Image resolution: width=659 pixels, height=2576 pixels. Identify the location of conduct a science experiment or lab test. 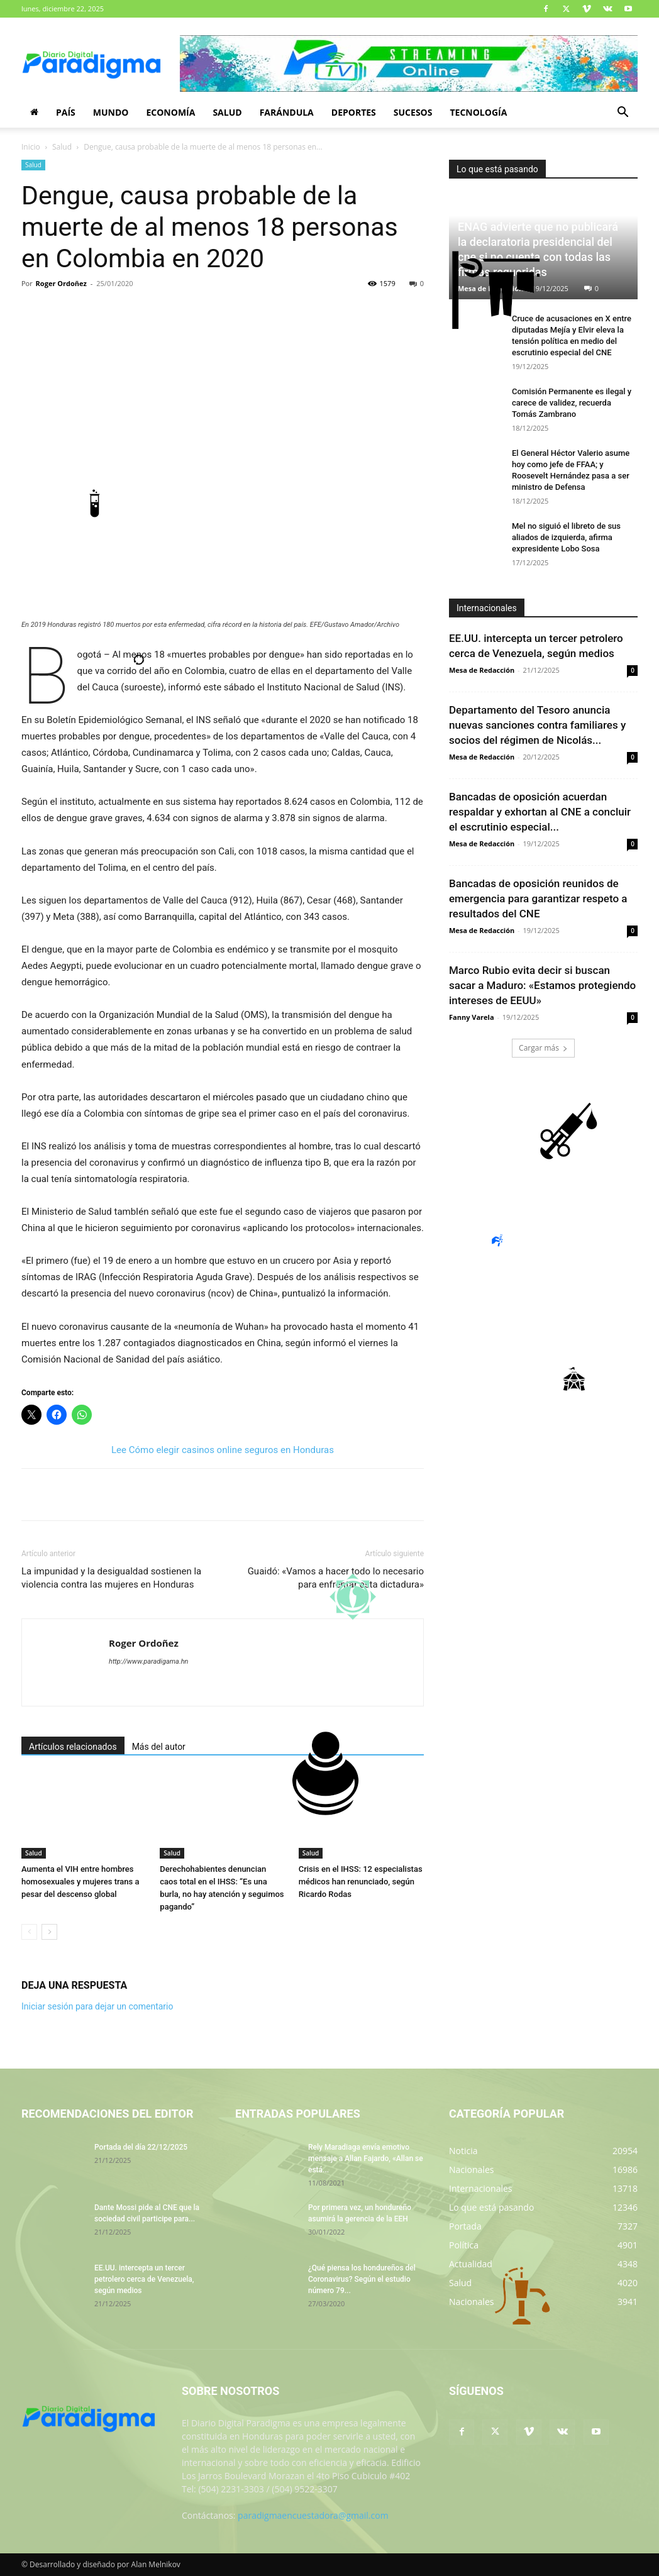
(497, 1240).